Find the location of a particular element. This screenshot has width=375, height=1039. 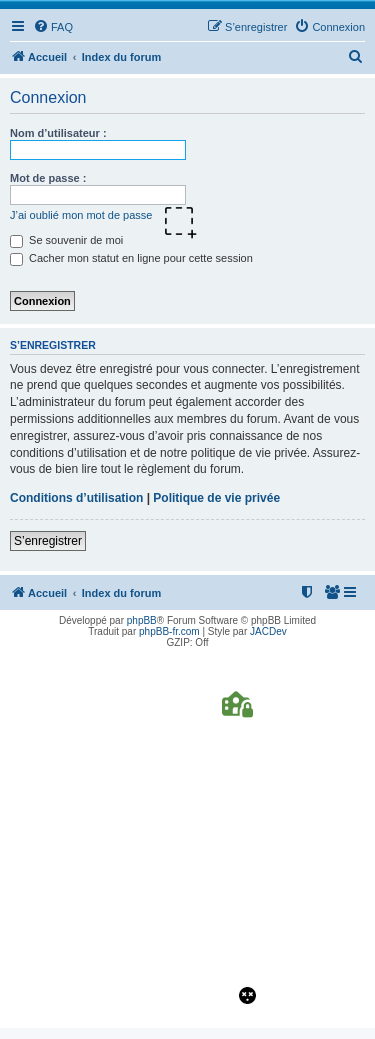

add to current selection is located at coordinates (179, 221).